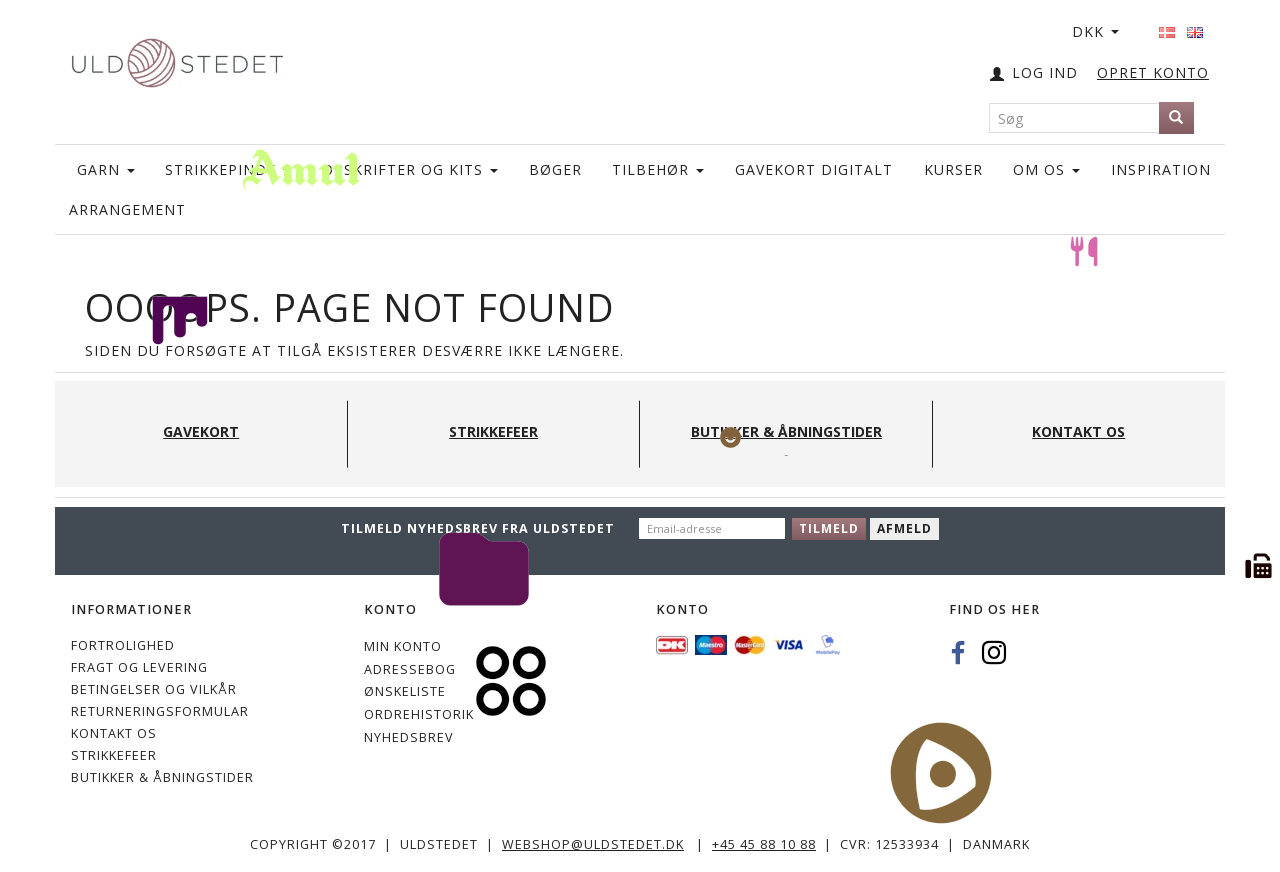 The height and width of the screenshot is (872, 1280). What do you see at coordinates (941, 773) in the screenshot?
I see `centercode brand logo` at bounding box center [941, 773].